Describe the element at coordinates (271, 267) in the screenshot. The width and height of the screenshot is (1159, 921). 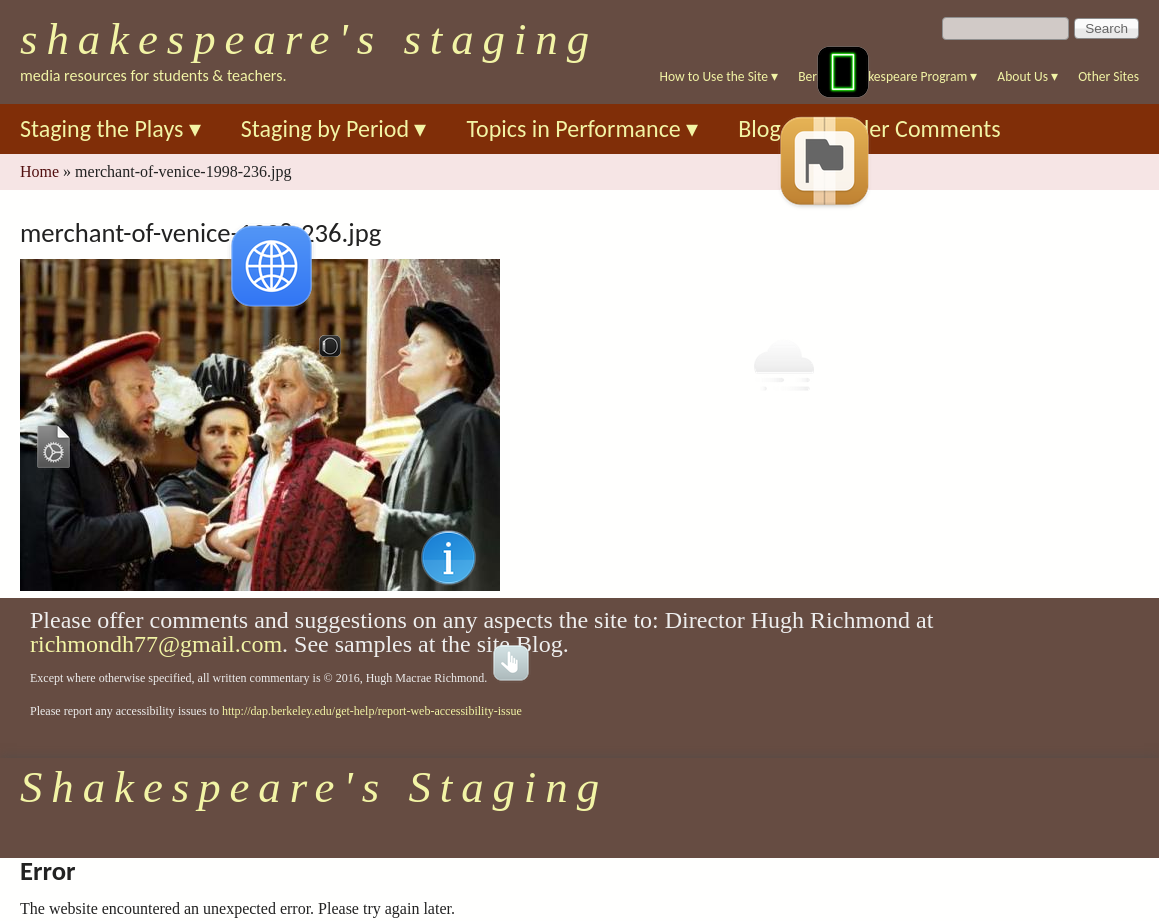
I see `access language and region settings` at that location.